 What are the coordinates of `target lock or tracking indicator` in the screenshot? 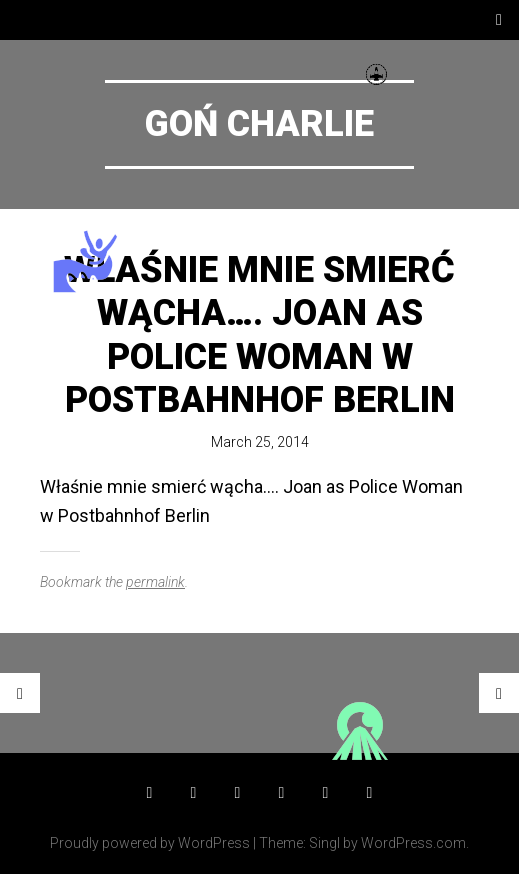 It's located at (376, 74).